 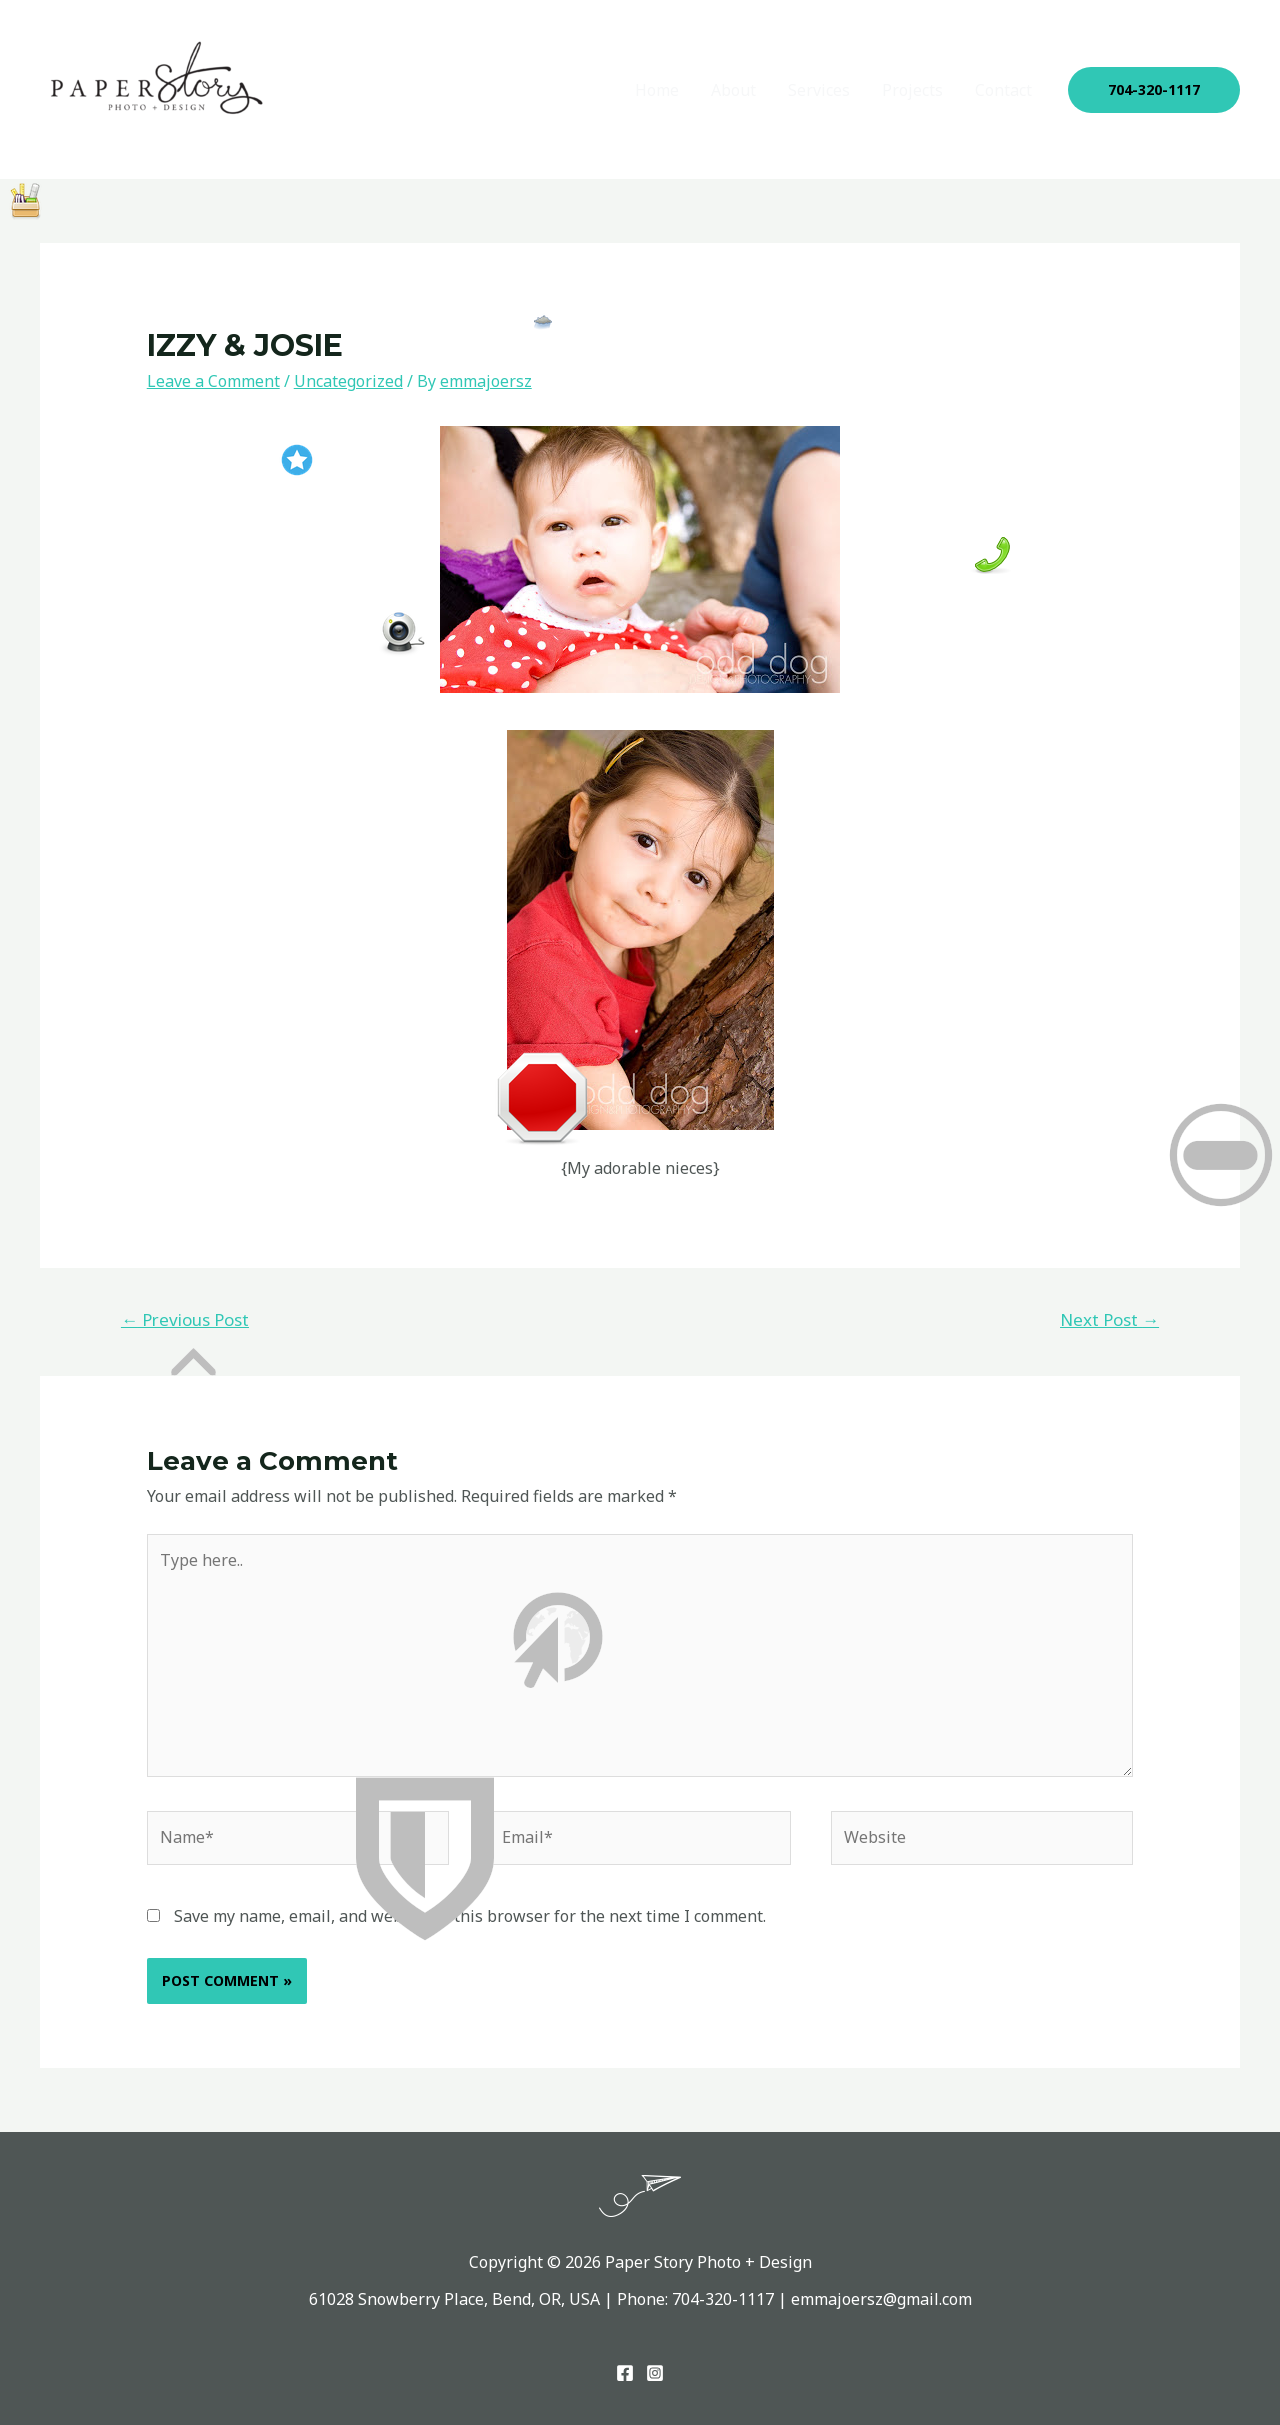 What do you see at coordinates (558, 1637) in the screenshot?
I see `open web browser` at bounding box center [558, 1637].